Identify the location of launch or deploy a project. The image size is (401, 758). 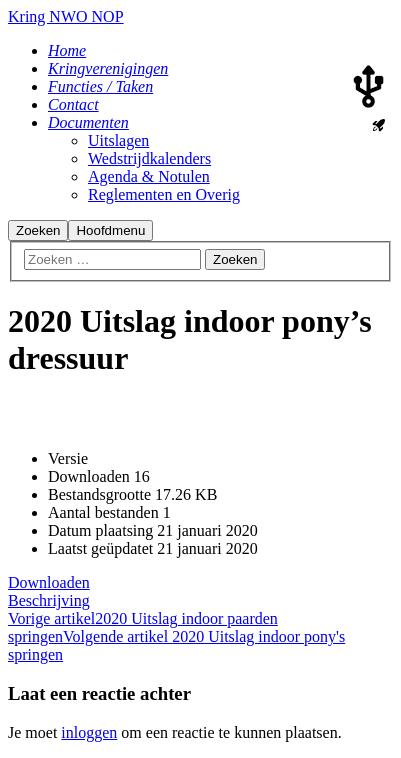
(379, 125).